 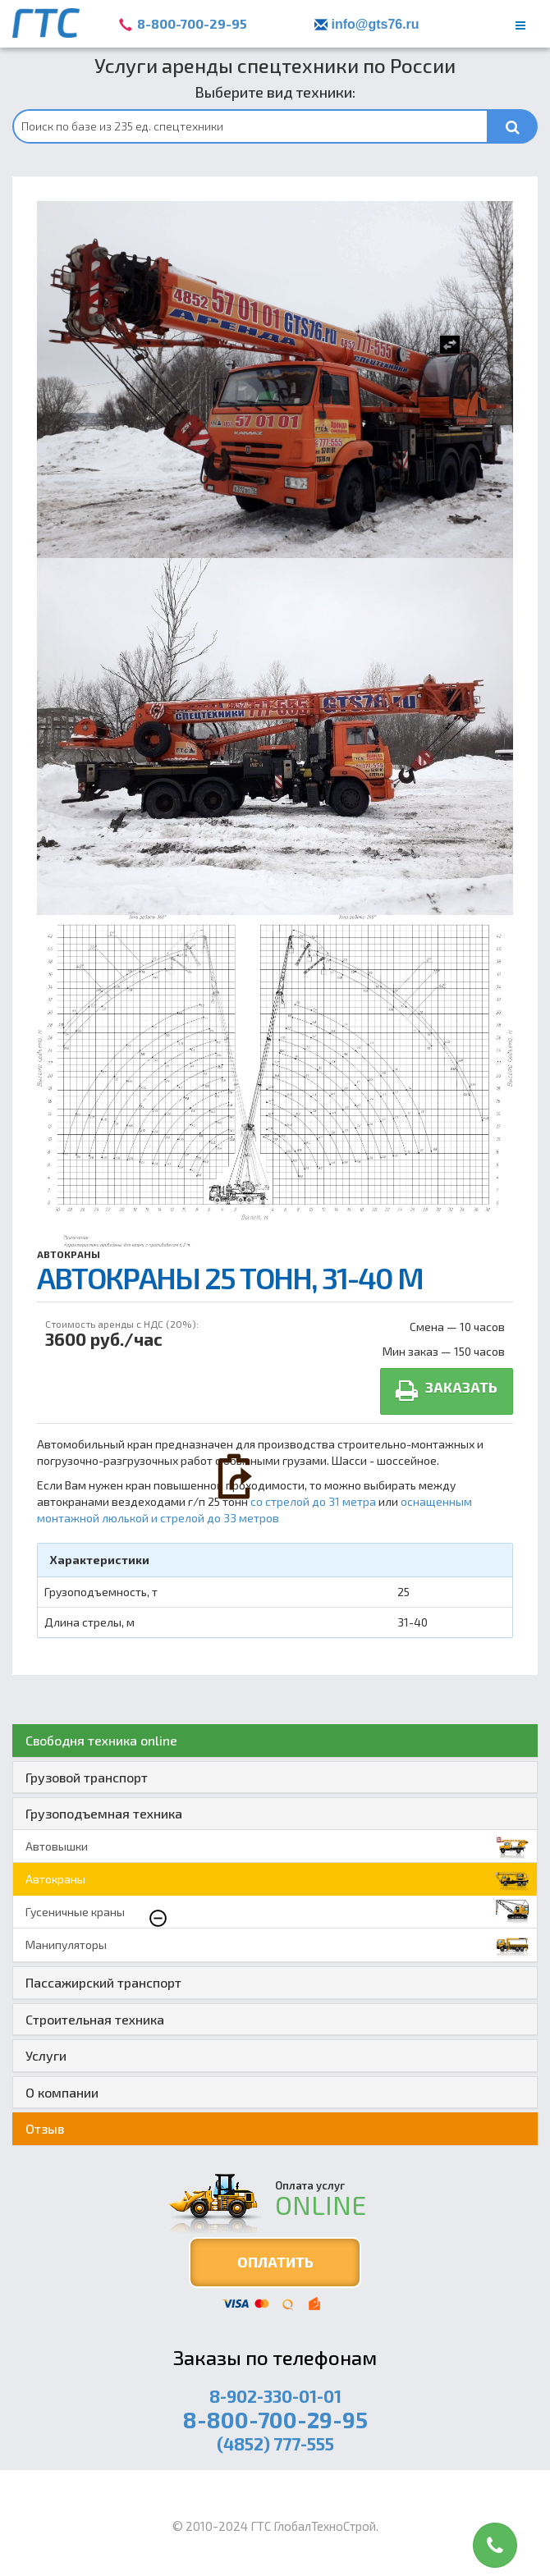 I want to click on swap or exchange currencies, so click(x=450, y=345).